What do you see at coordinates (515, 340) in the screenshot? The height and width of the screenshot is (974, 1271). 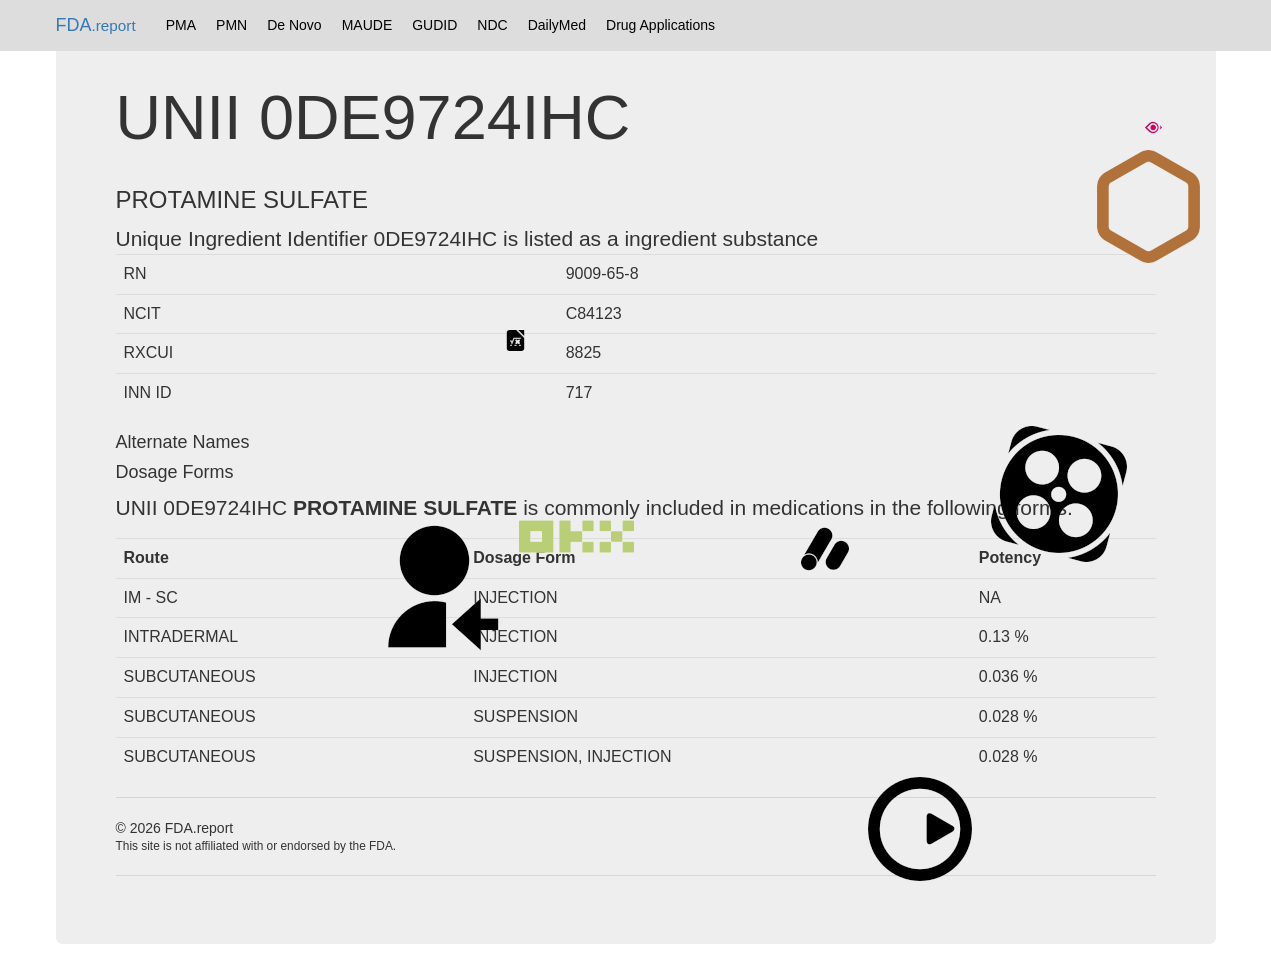 I see `open LibreOffice Math application` at bounding box center [515, 340].